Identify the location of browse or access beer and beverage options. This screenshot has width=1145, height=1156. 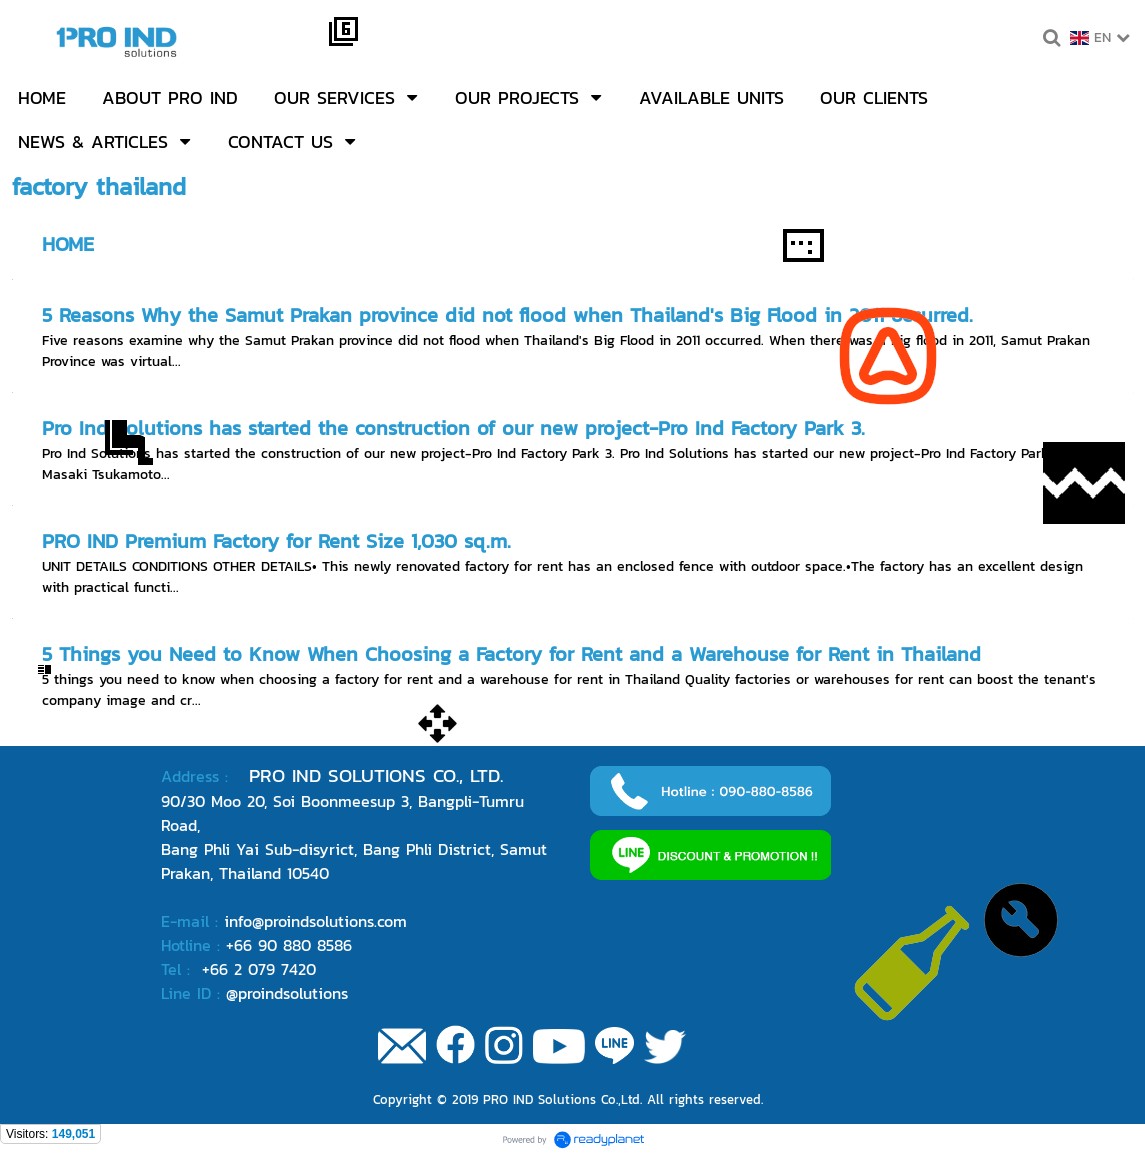
(910, 965).